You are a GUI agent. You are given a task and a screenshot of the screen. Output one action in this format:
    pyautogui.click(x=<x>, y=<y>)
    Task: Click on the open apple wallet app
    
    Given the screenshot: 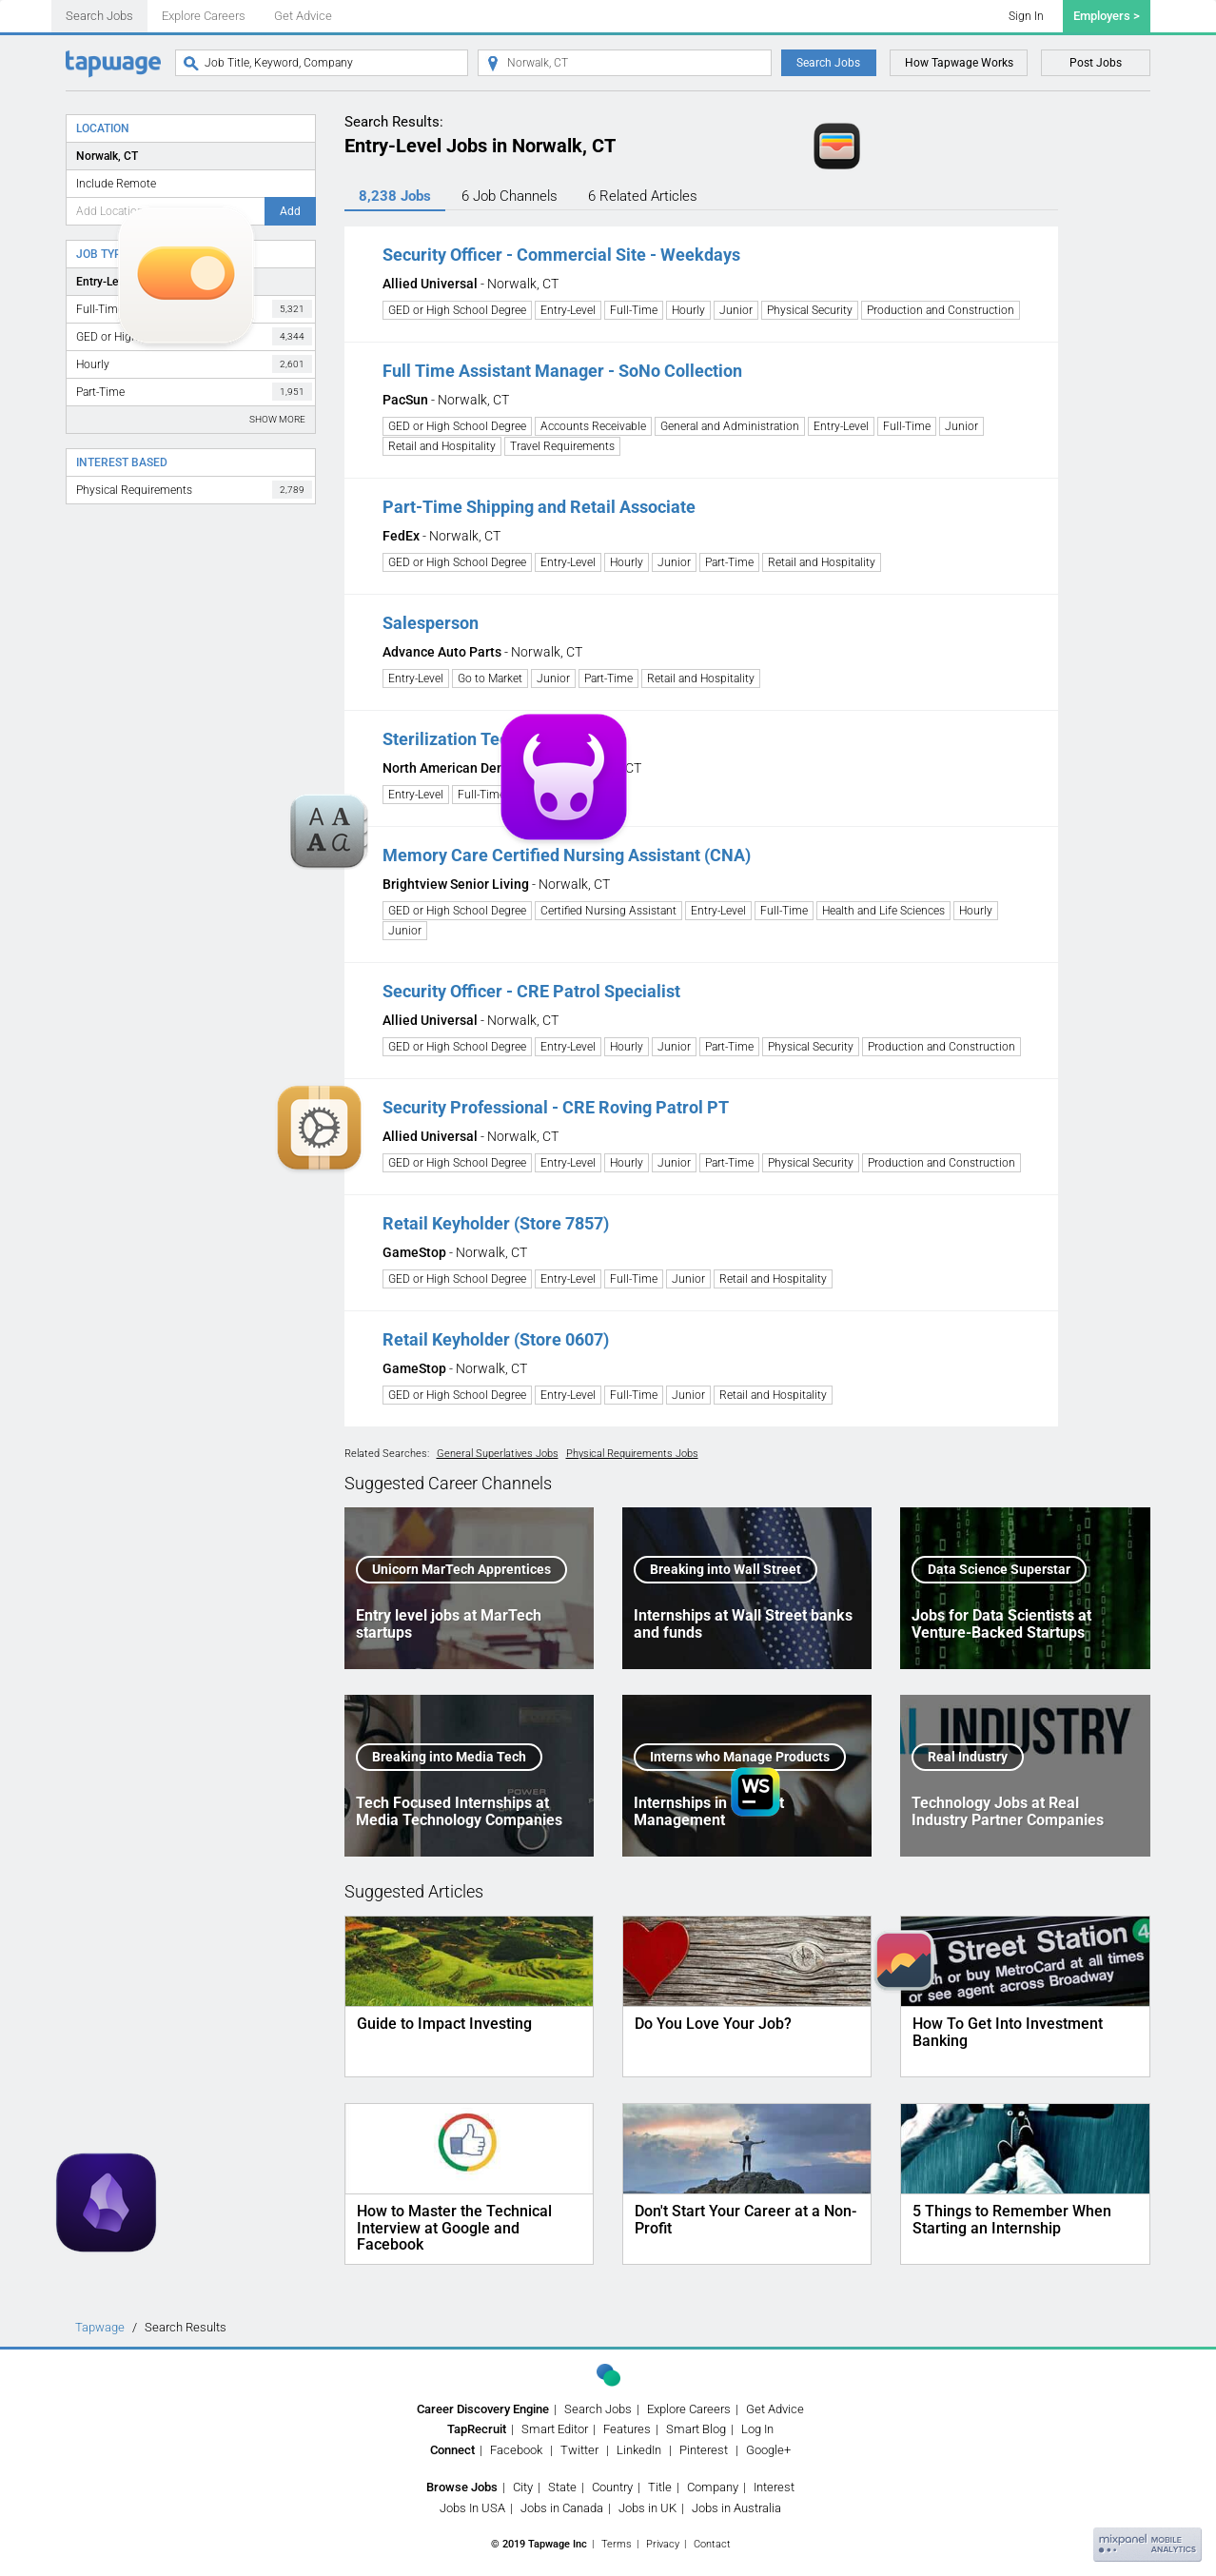 What is the action you would take?
    pyautogui.click(x=836, y=146)
    